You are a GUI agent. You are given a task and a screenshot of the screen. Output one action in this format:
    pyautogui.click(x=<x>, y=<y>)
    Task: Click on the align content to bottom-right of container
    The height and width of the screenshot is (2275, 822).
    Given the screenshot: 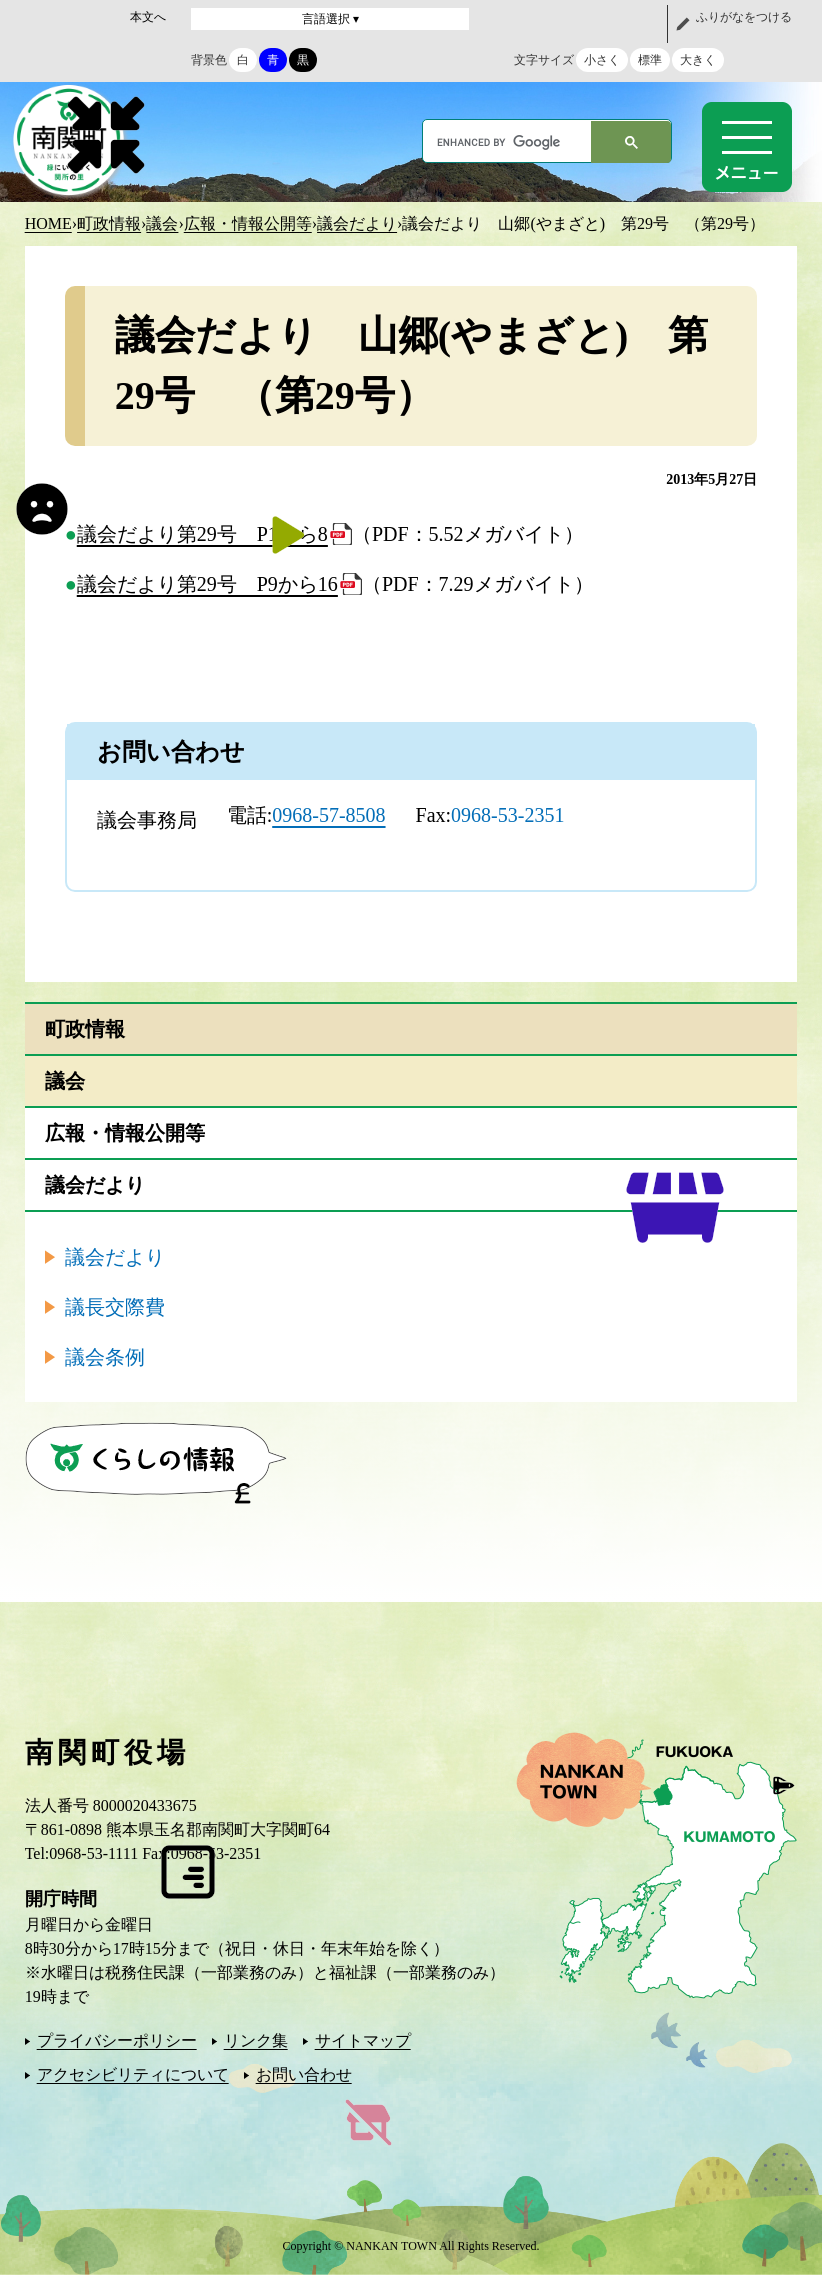 What is the action you would take?
    pyautogui.click(x=188, y=1872)
    